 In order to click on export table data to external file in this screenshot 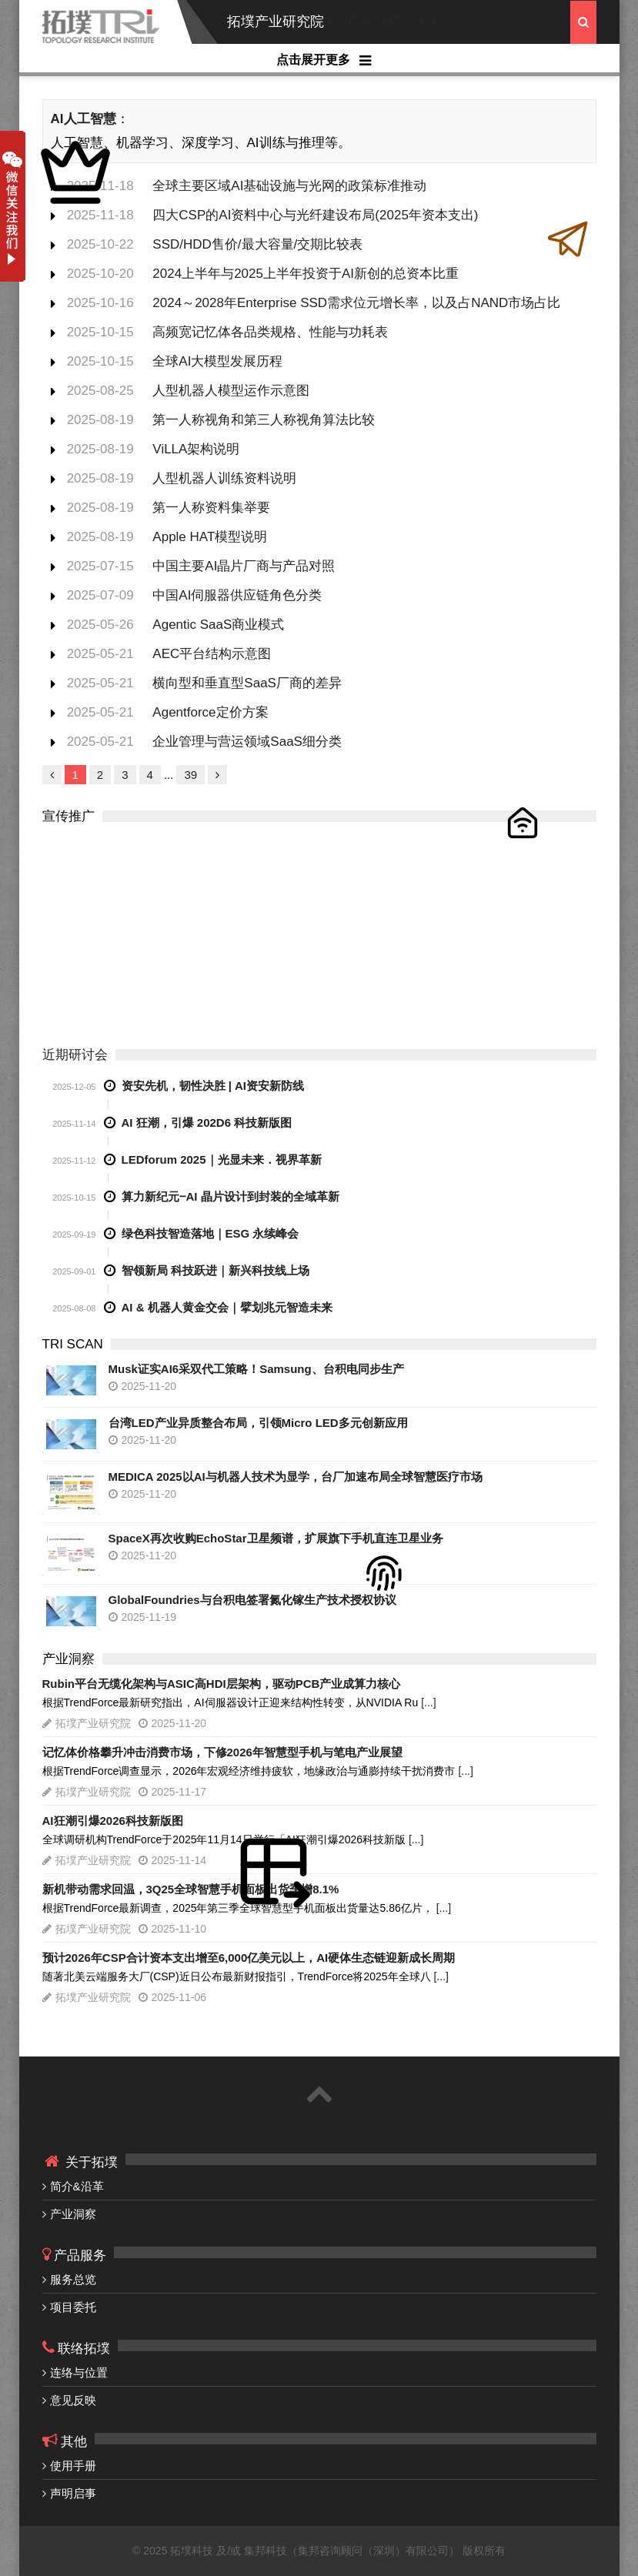, I will do `click(273, 1871)`.